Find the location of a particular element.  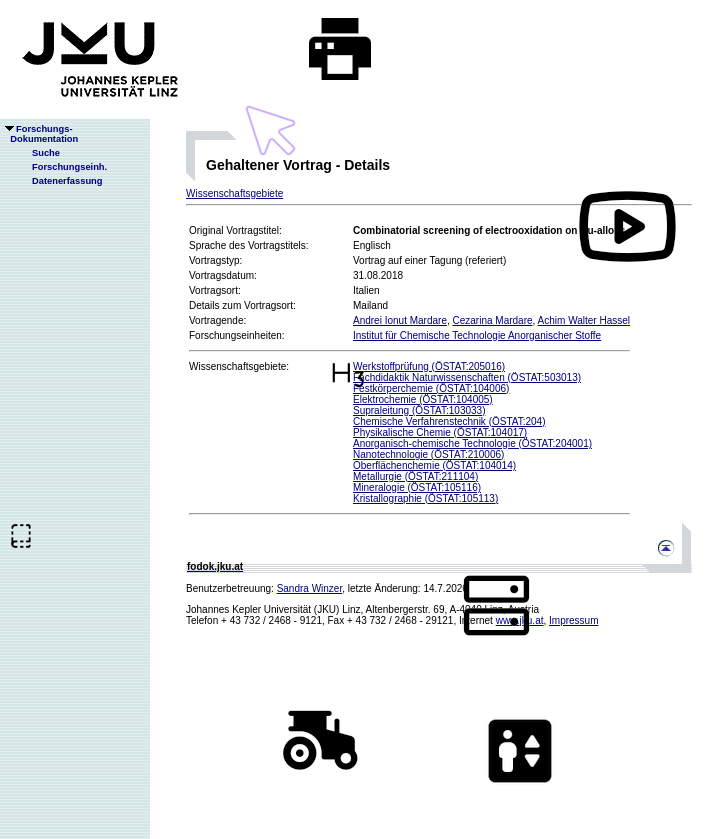

indicates elevator access nearby is located at coordinates (520, 751).